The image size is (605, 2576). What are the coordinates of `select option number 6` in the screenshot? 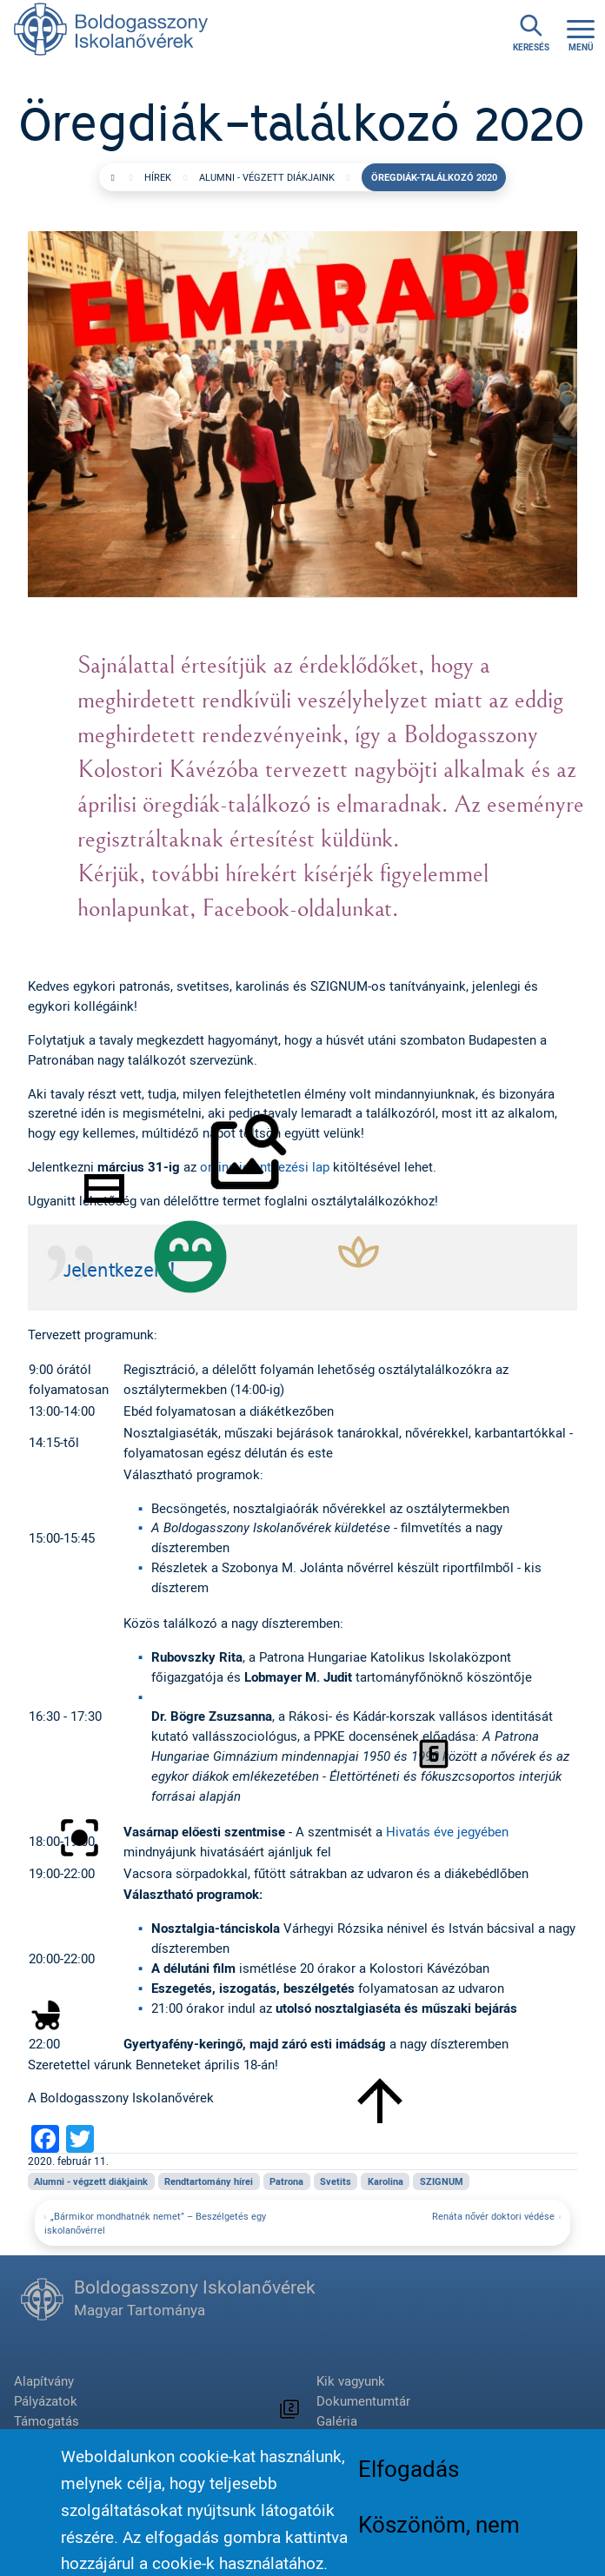 It's located at (434, 1754).